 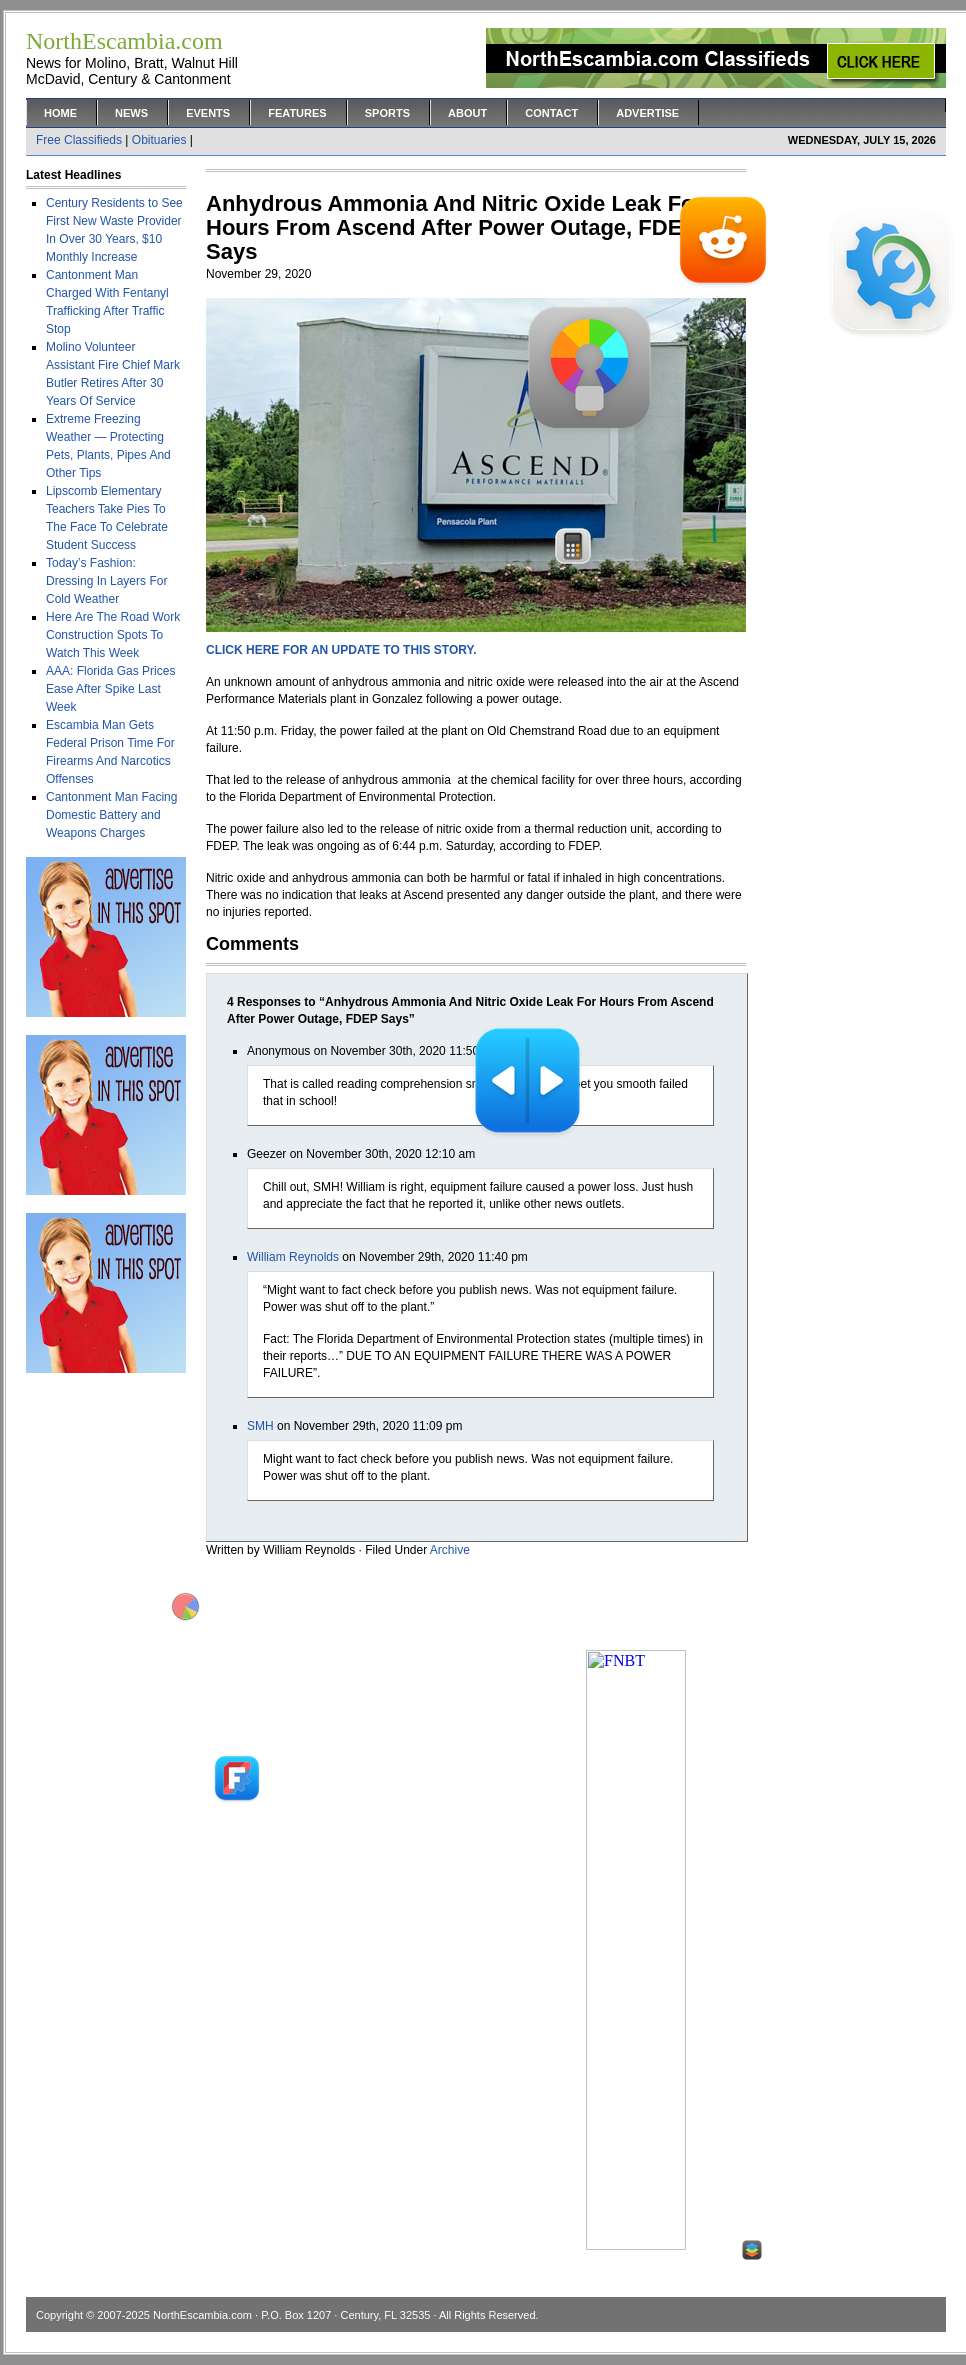 What do you see at coordinates (573, 546) in the screenshot?
I see `open the calculator app` at bounding box center [573, 546].